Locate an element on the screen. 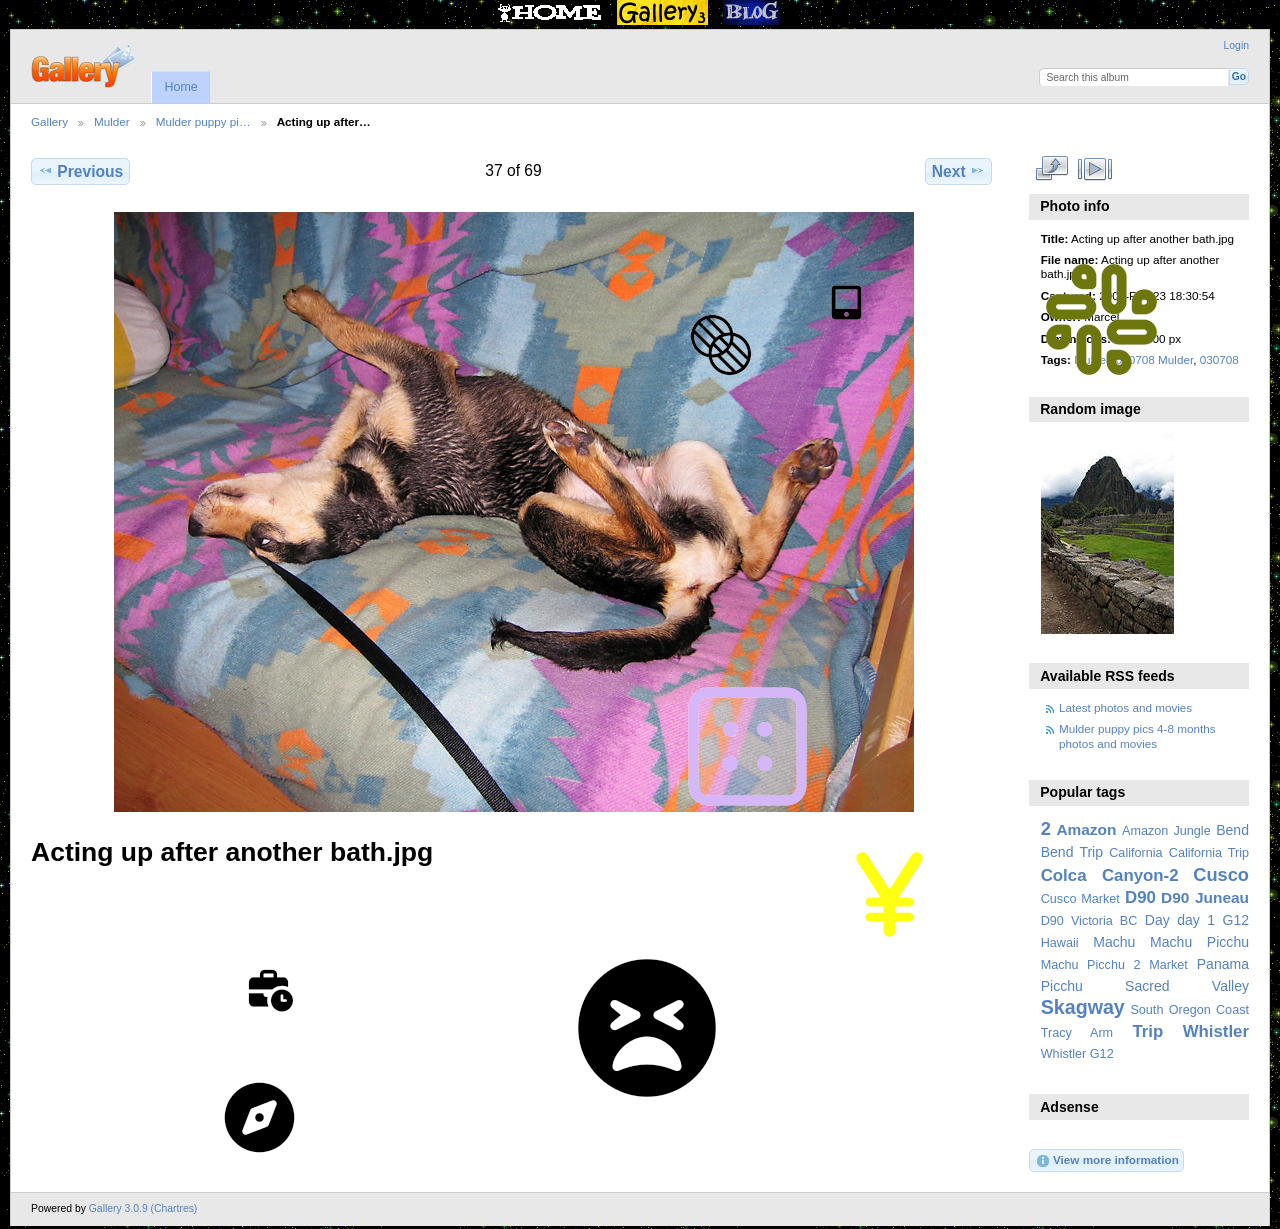 This screenshot has height=1229, width=1280. access navigation or direction features is located at coordinates (259, 1117).